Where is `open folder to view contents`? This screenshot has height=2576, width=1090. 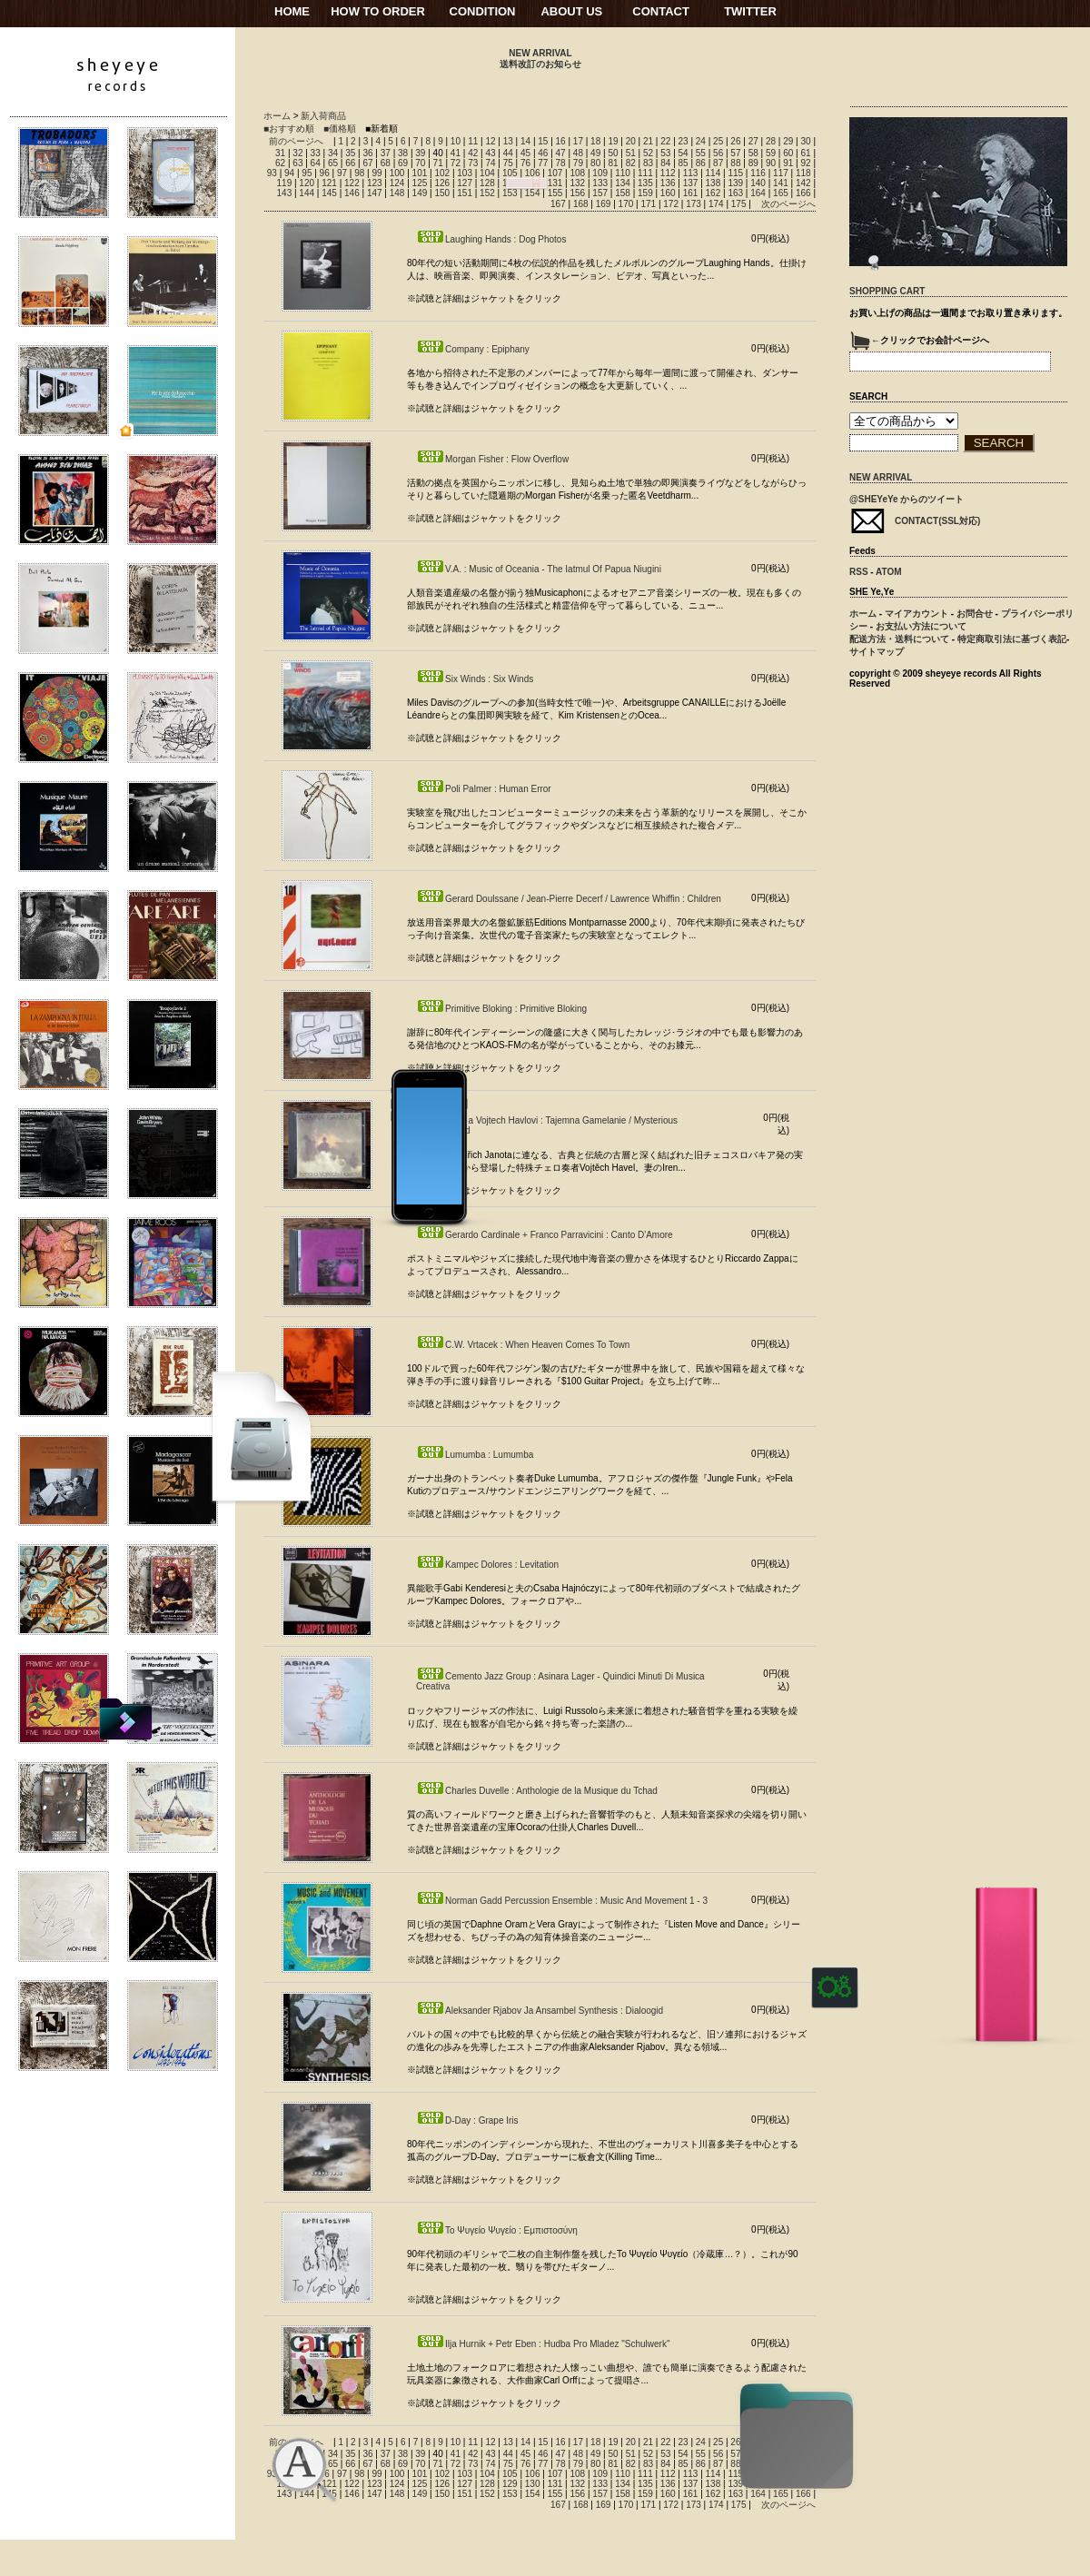 open folder to view contents is located at coordinates (797, 2436).